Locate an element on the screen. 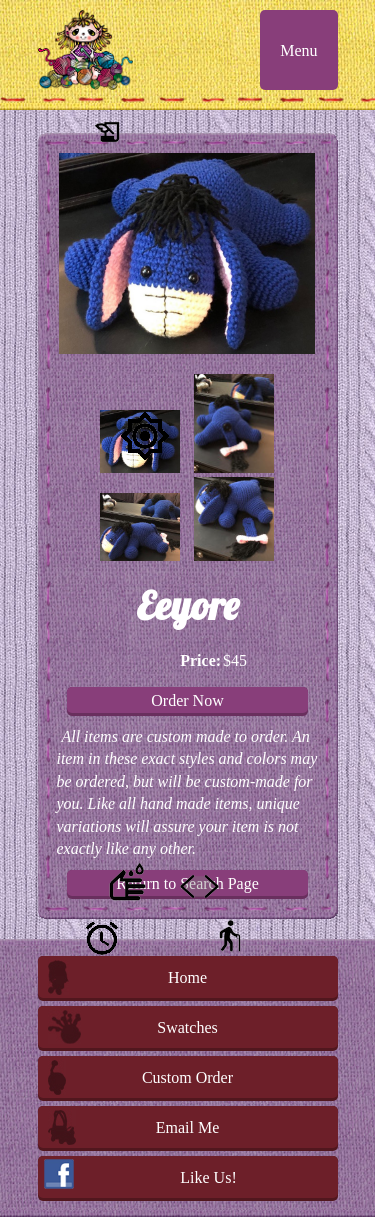  increase screen brightness is located at coordinates (145, 436).